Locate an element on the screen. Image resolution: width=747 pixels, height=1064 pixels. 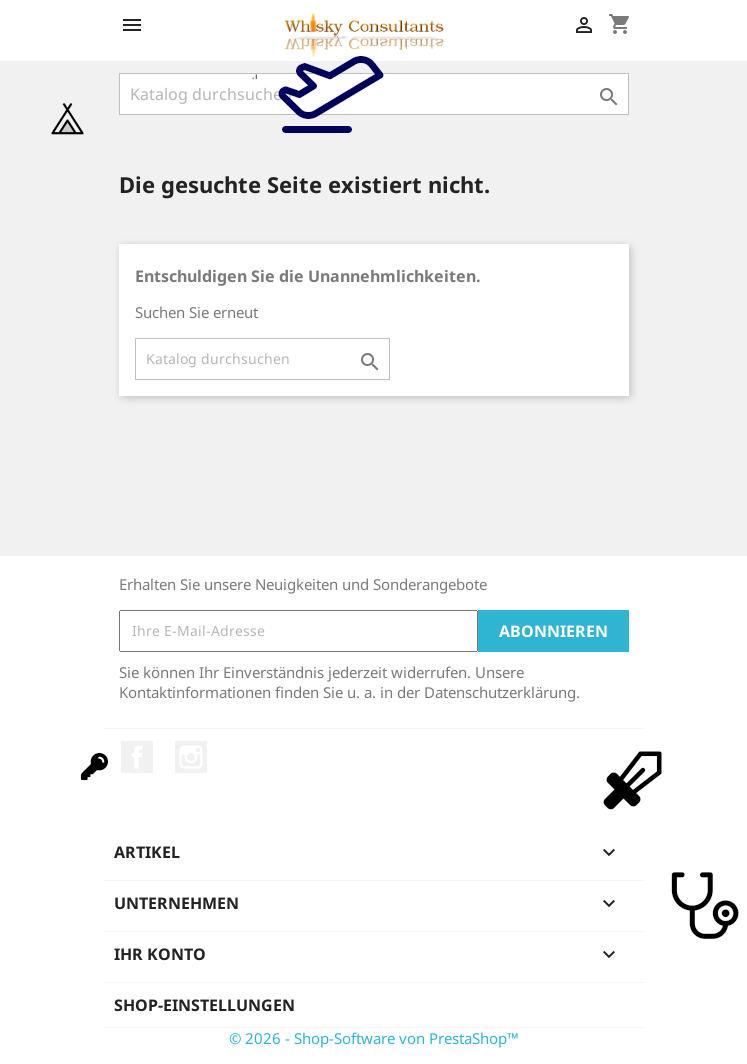
indicates weak cellular network signal is located at coordinates (260, 73).